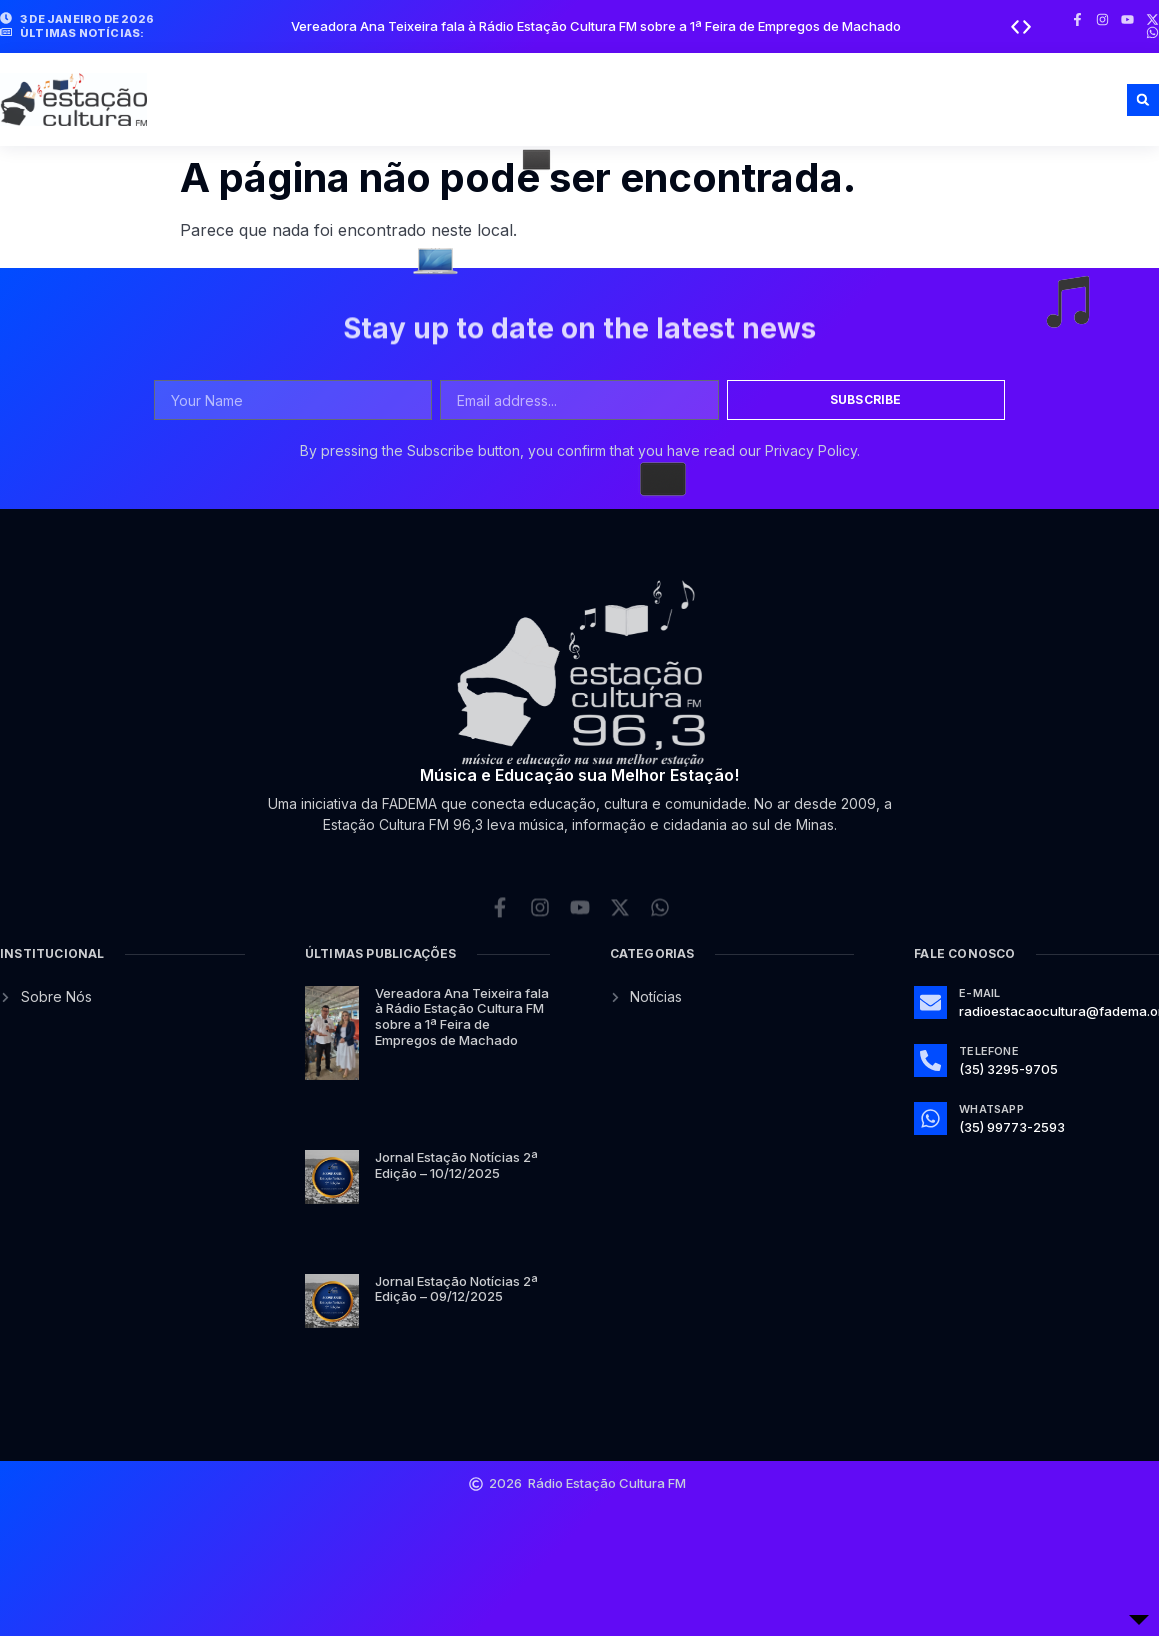 The height and width of the screenshot is (1636, 1159). What do you see at coordinates (1068, 303) in the screenshot?
I see `open the music app` at bounding box center [1068, 303].